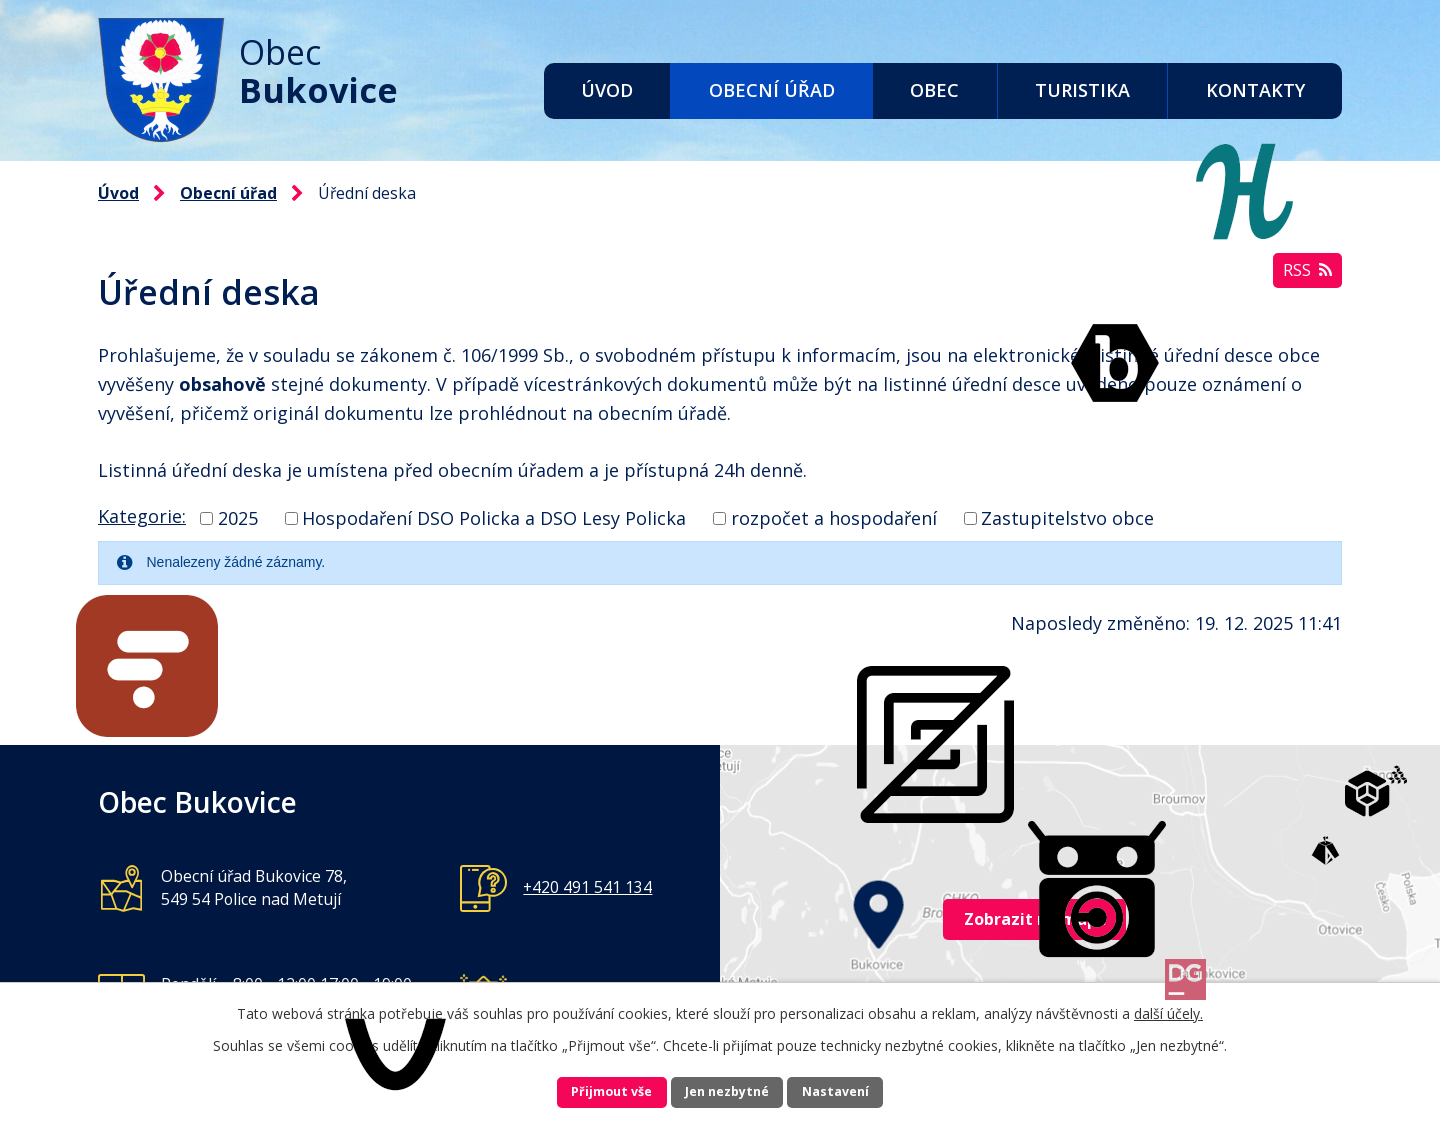  What do you see at coordinates (1115, 363) in the screenshot?
I see `visit bugcrowd security platform` at bounding box center [1115, 363].